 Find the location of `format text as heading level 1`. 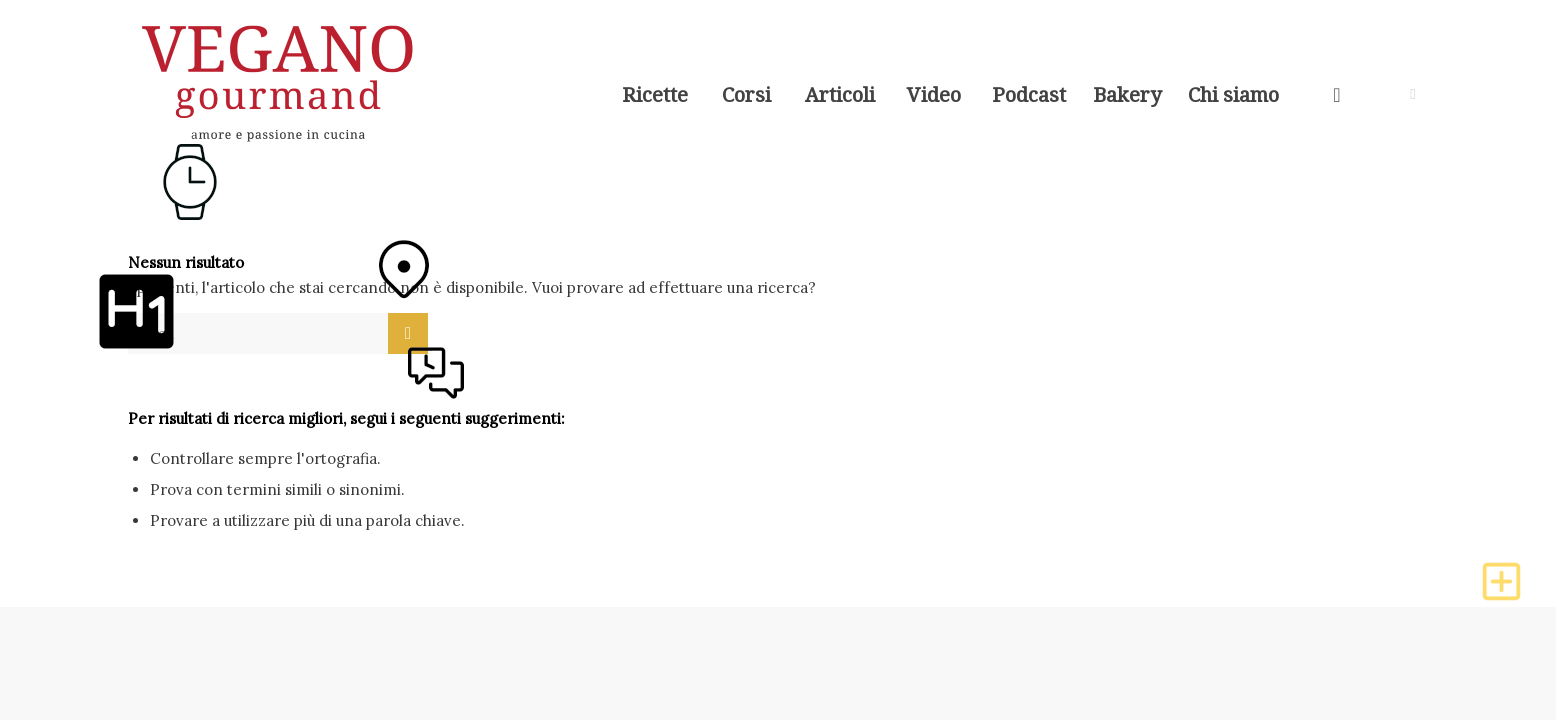

format text as heading level 1 is located at coordinates (136, 311).